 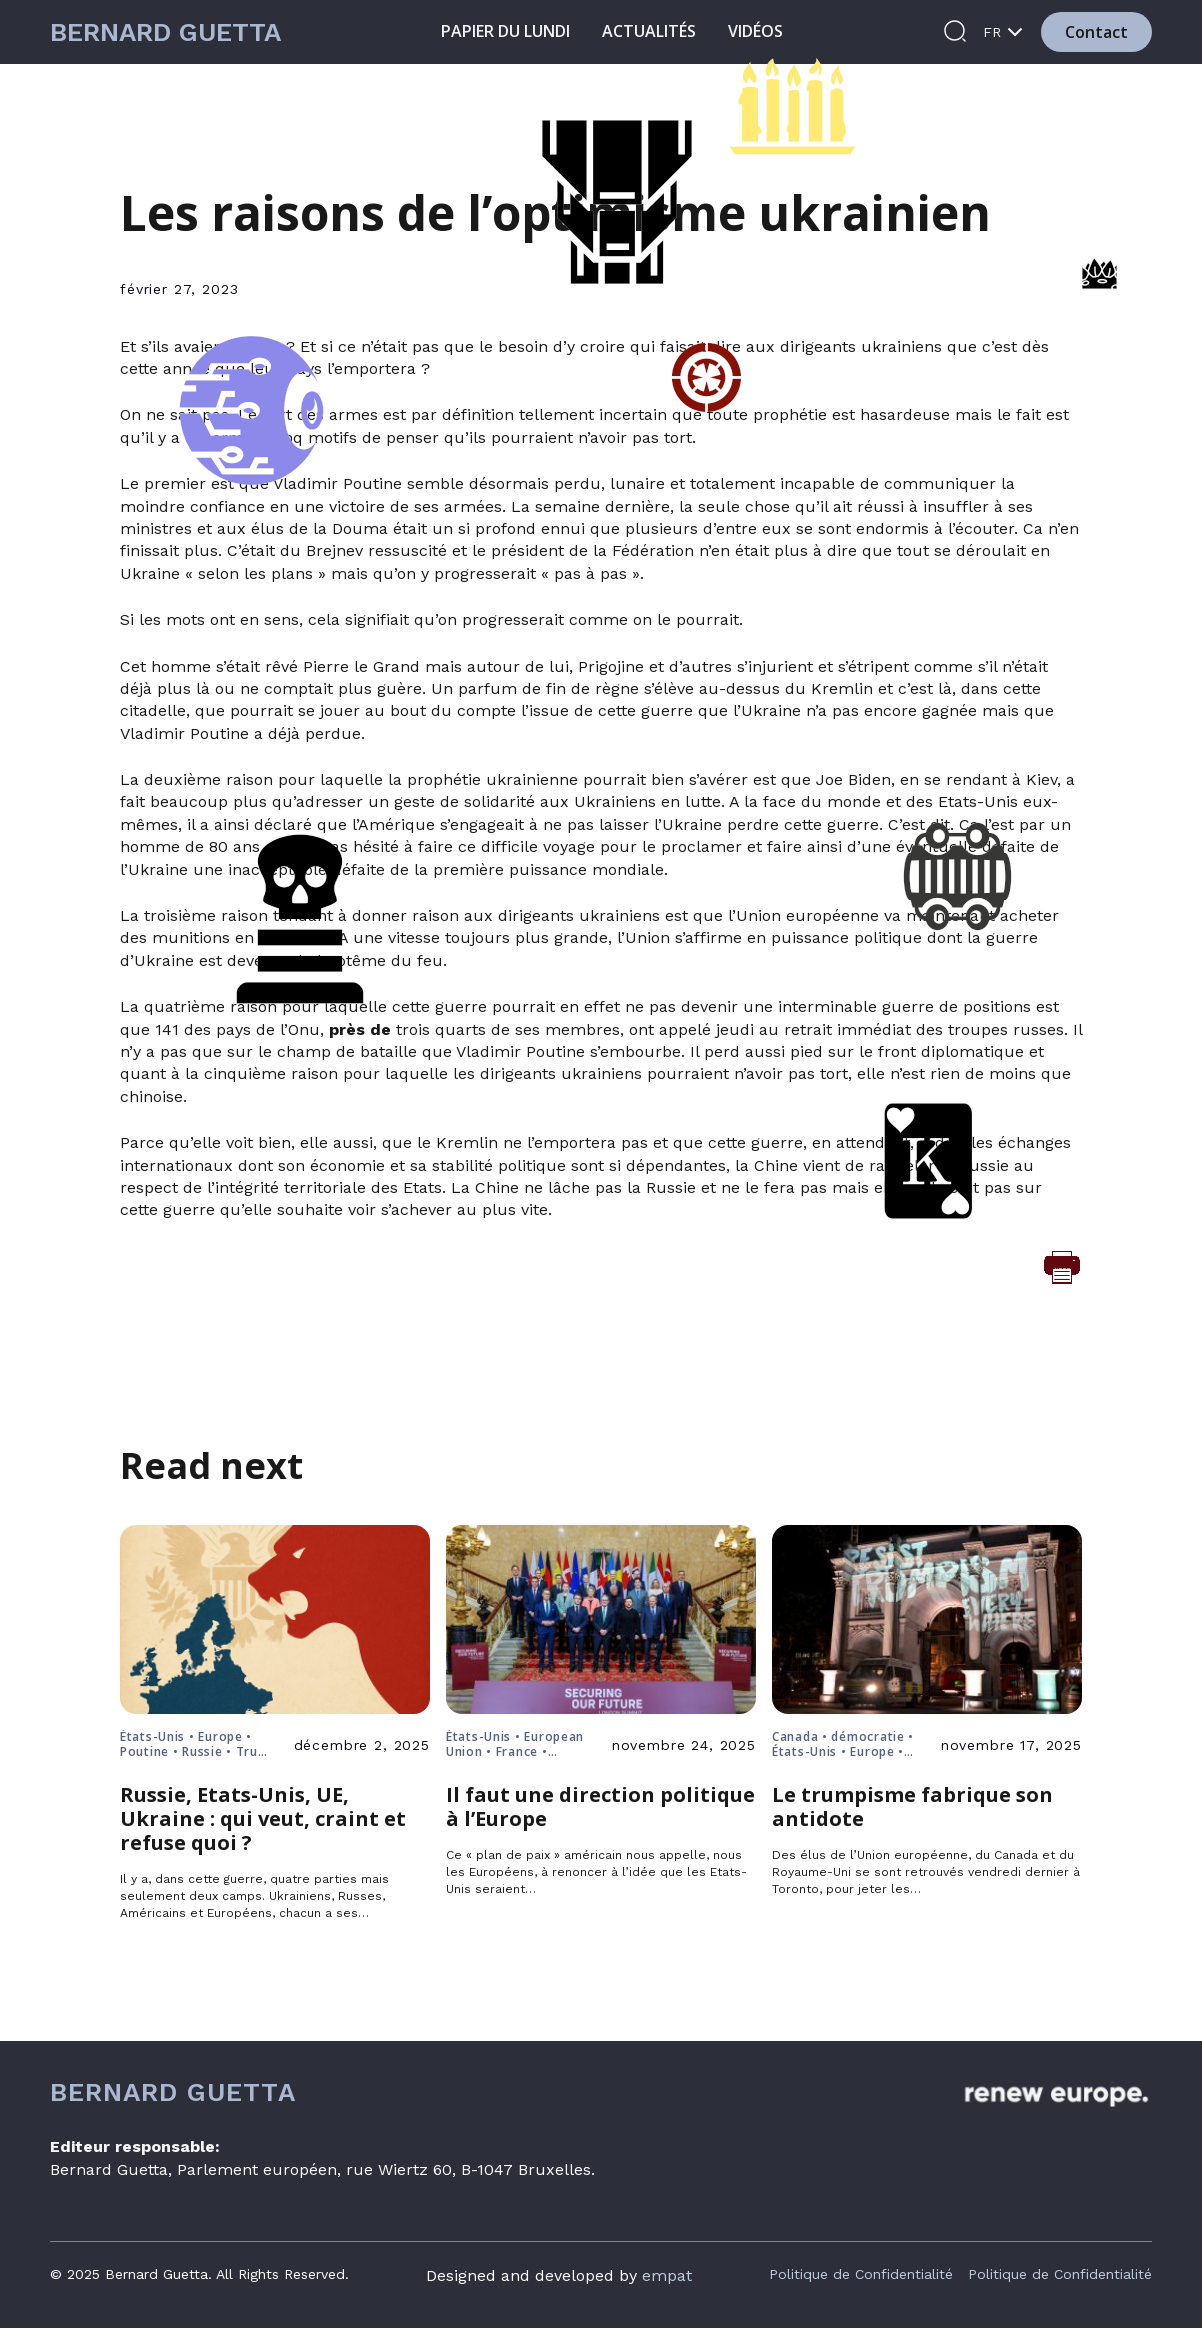 I want to click on king of hearts playing card, so click(x=928, y=1161).